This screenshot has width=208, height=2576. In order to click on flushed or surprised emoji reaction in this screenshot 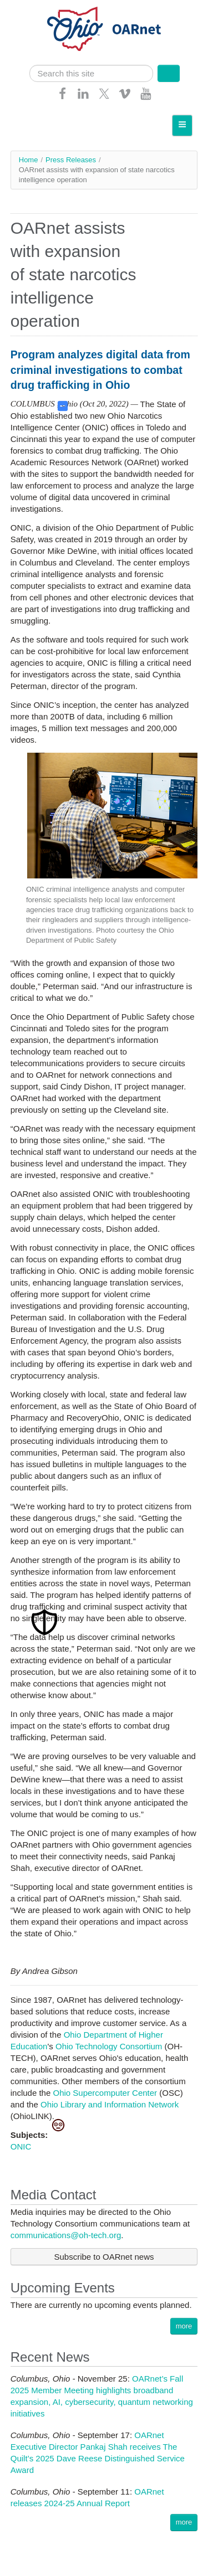, I will do `click(58, 2125)`.